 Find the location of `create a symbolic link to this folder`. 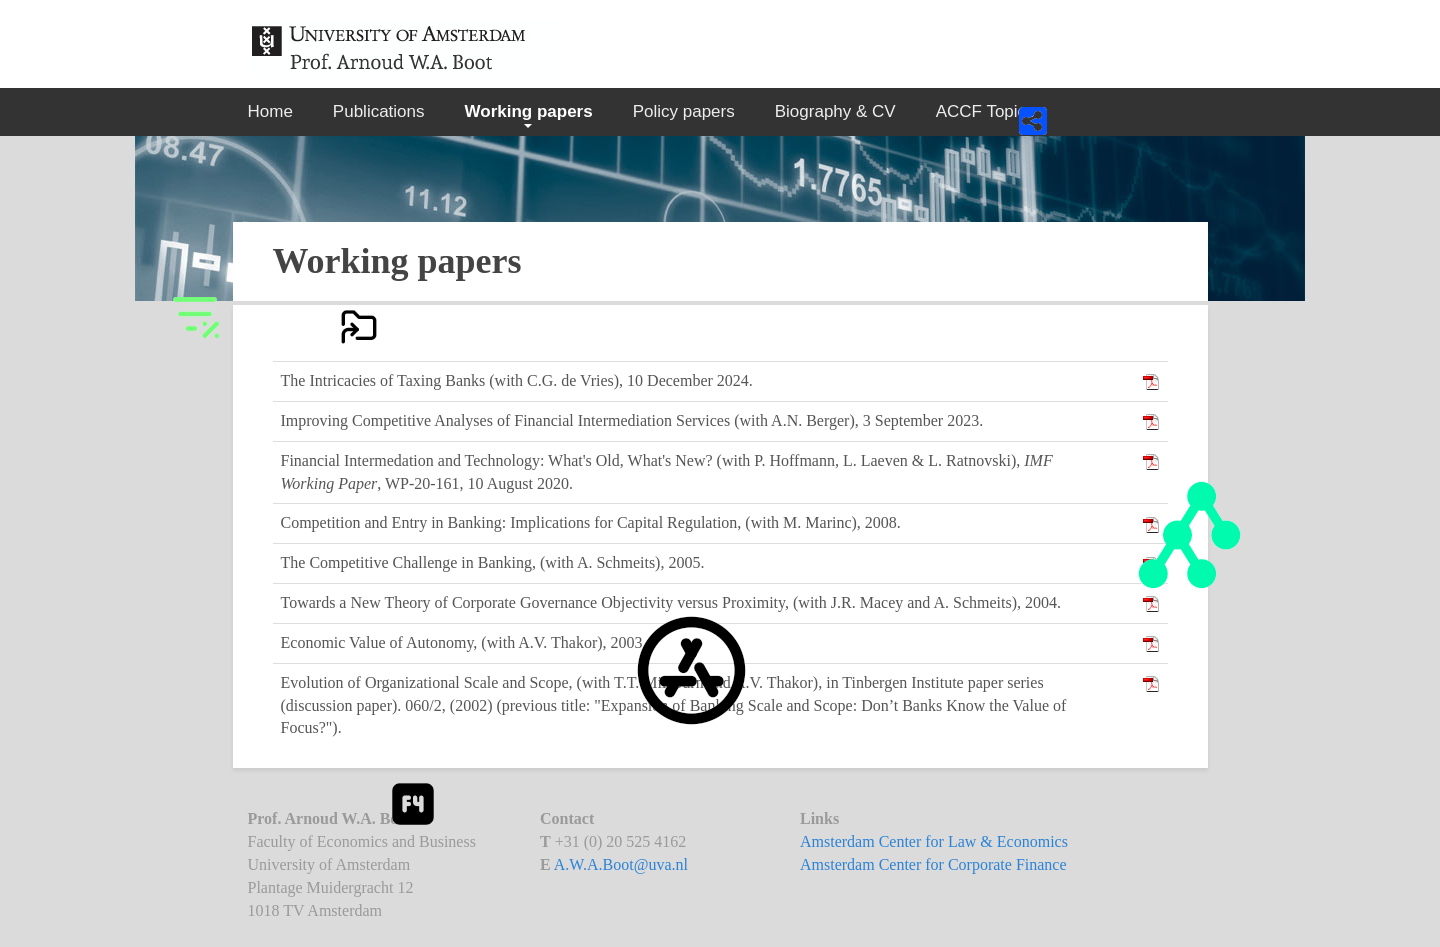

create a symbolic link to this folder is located at coordinates (359, 326).